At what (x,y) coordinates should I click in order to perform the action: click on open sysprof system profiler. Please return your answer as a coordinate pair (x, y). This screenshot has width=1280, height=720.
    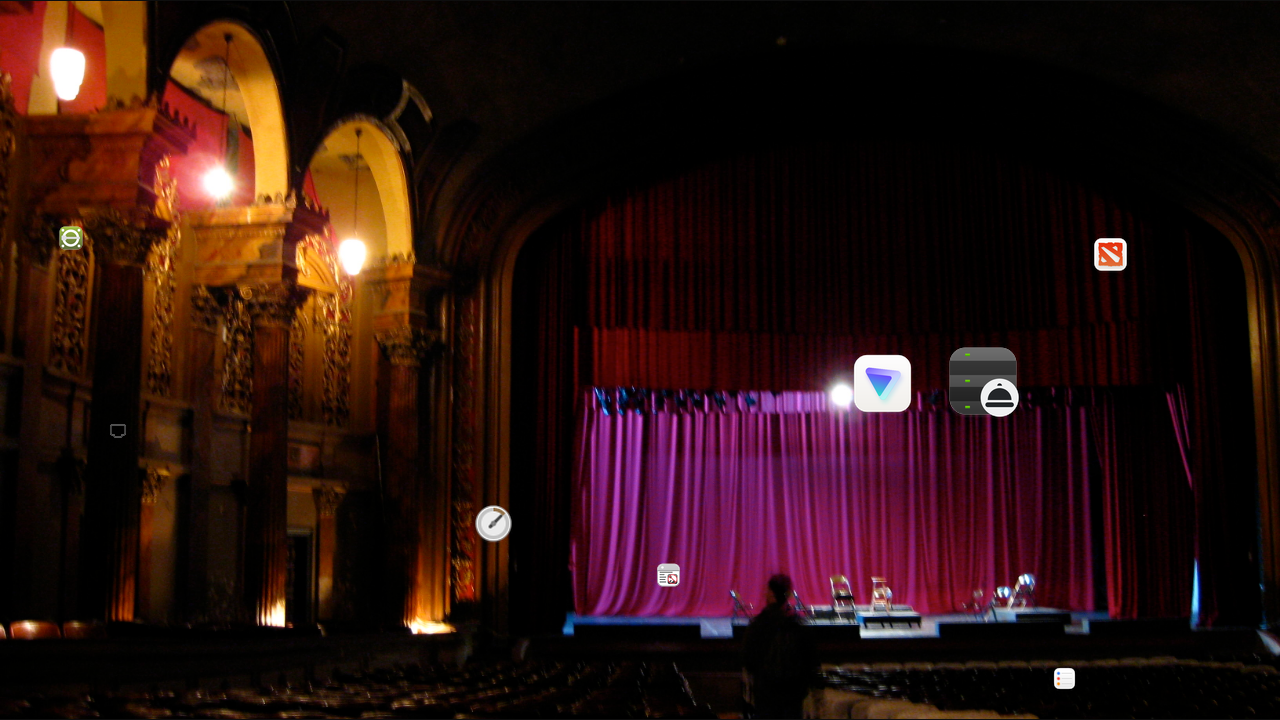
    Looking at the image, I should click on (493, 523).